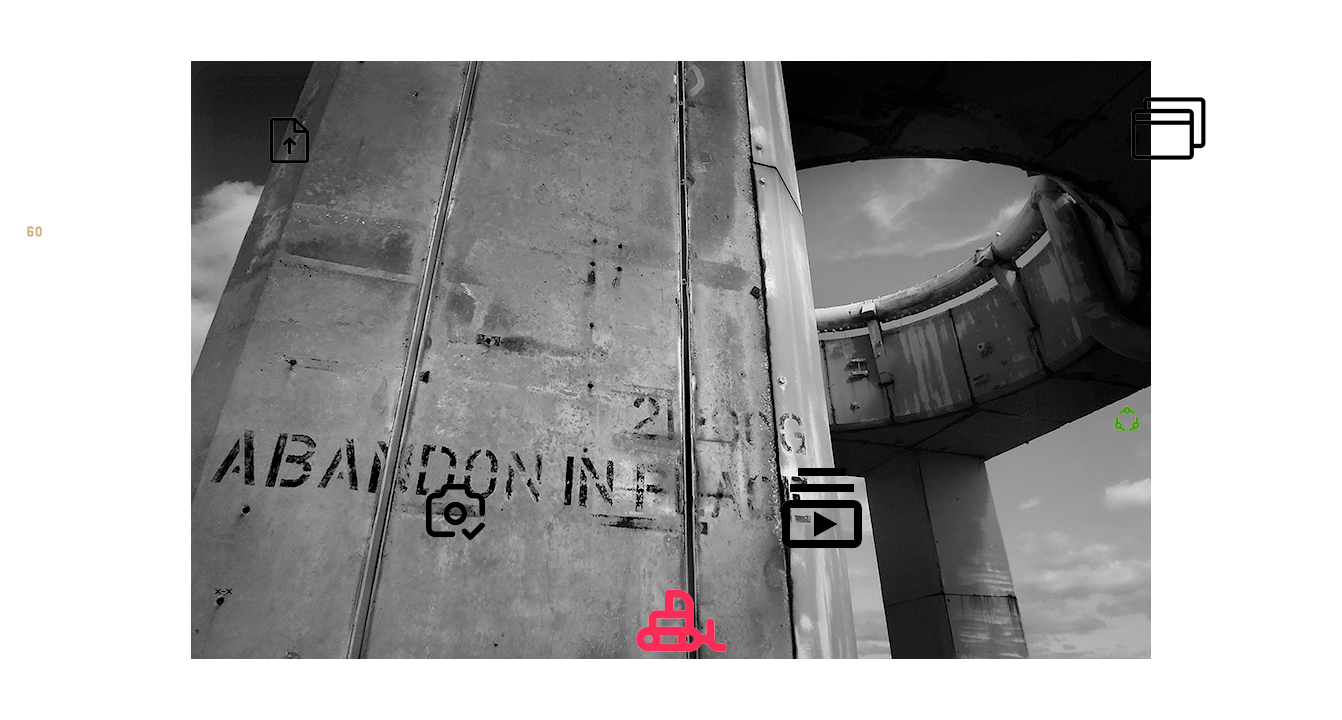  I want to click on photo successfully uploaded or verified, so click(455, 510).